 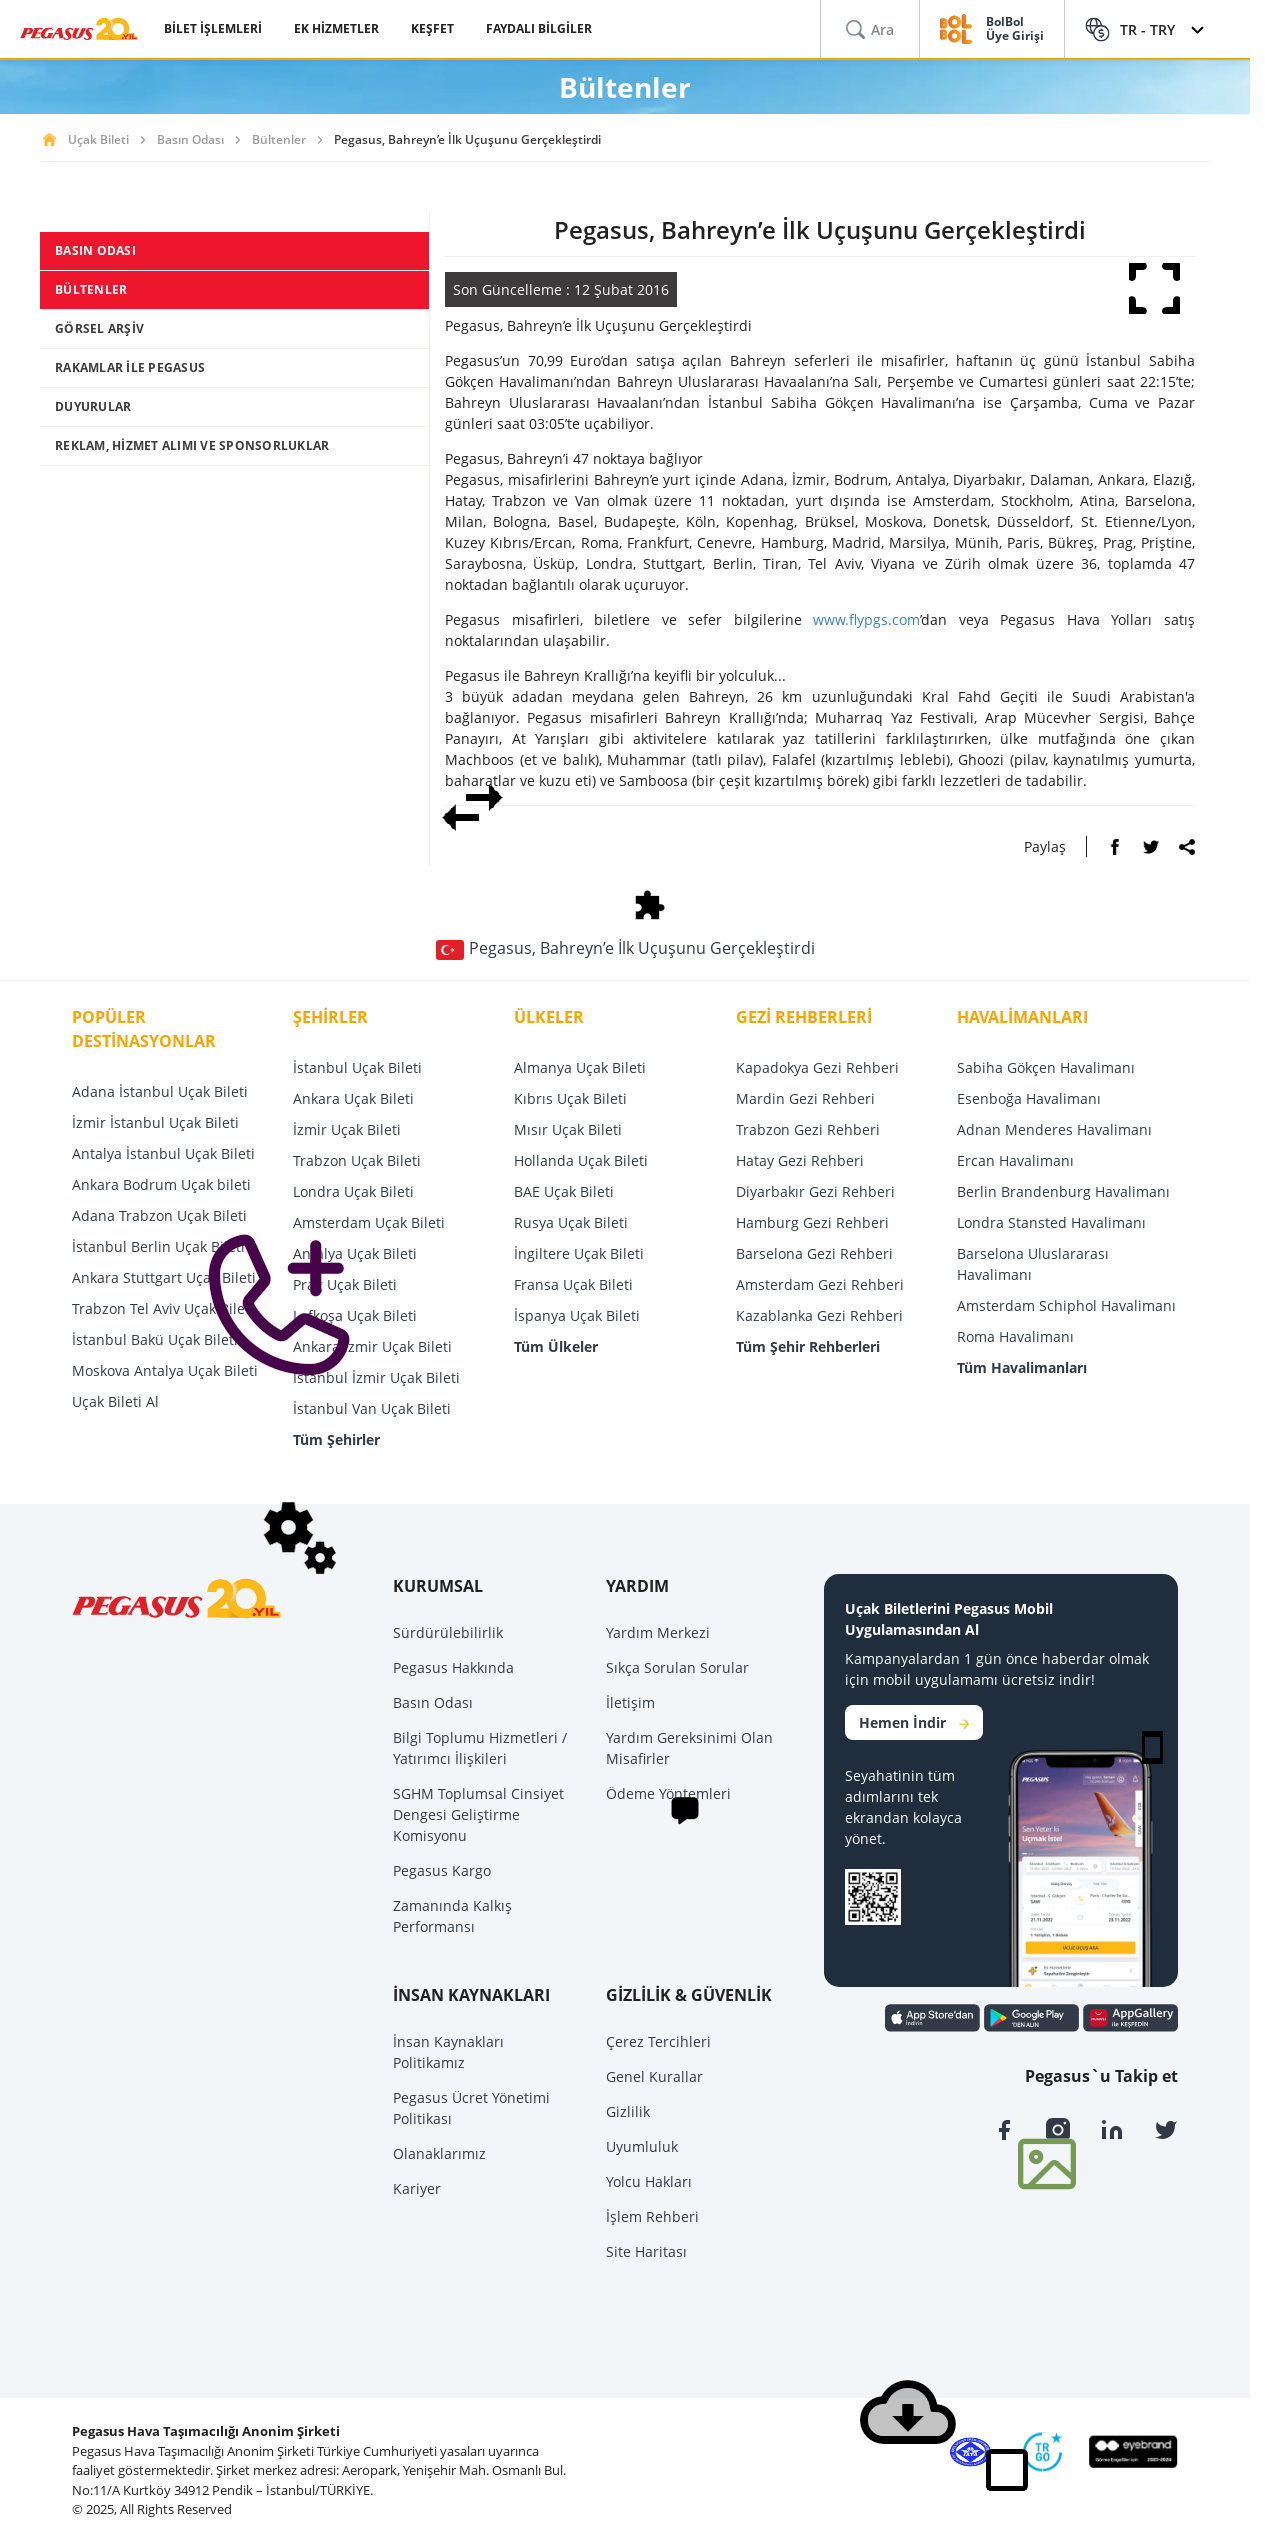 I want to click on access miscellaneous settings or services, so click(x=300, y=1538).